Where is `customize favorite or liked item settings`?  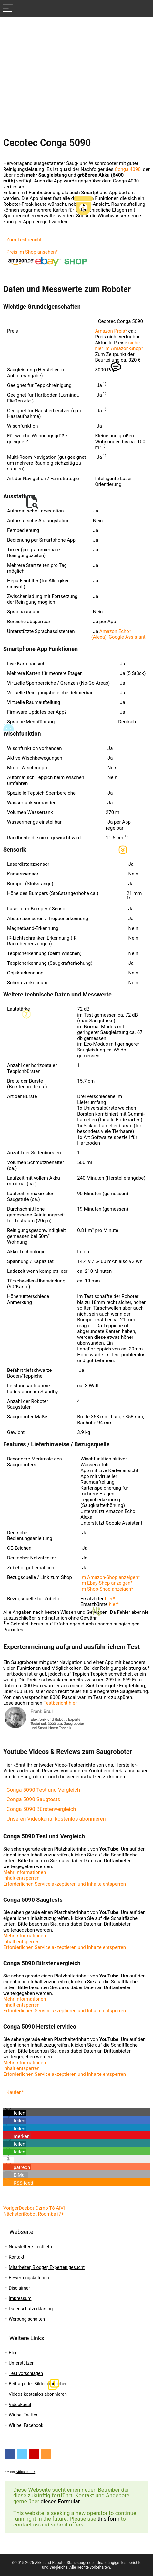
customize favorite or liked item settings is located at coordinates (96, 1611).